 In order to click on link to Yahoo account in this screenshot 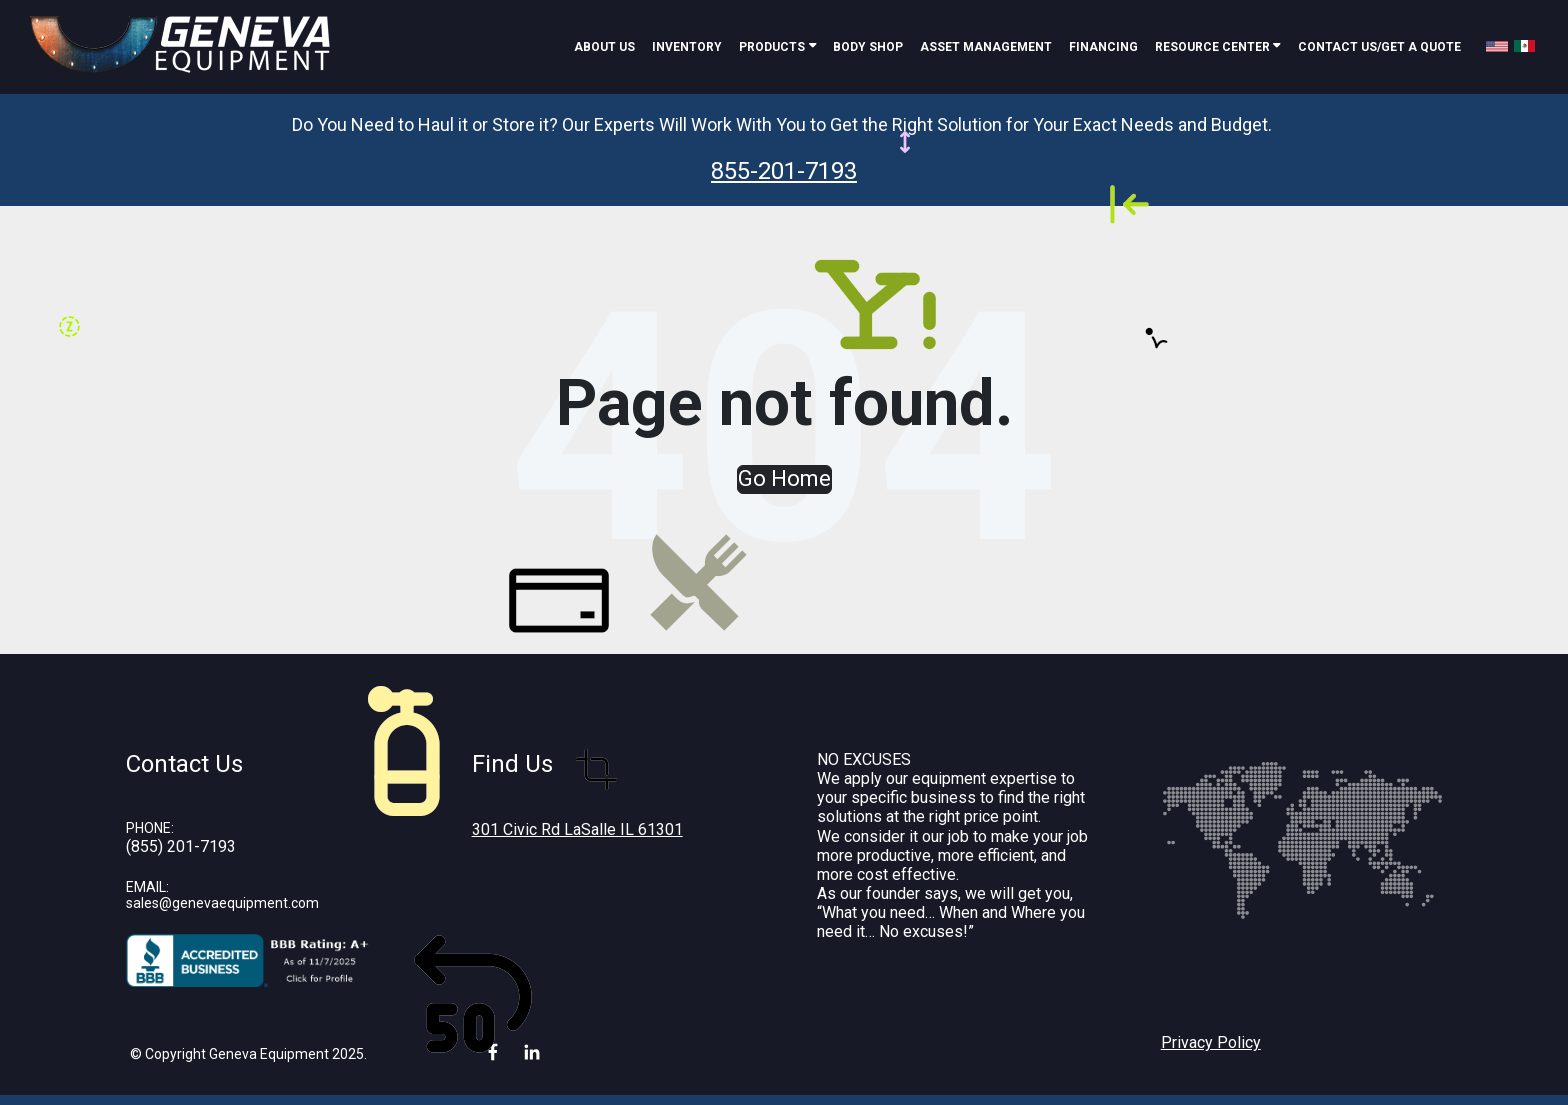, I will do `click(878, 304)`.